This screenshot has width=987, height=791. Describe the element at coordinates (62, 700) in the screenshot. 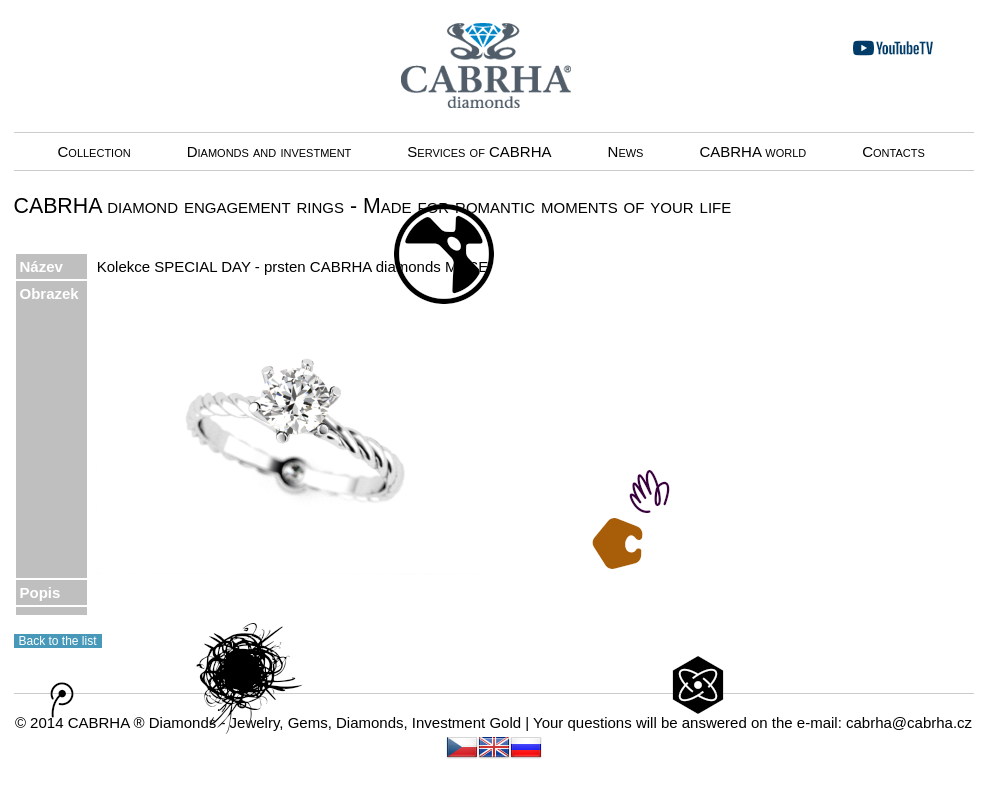

I see `open tencent weibo app` at that location.